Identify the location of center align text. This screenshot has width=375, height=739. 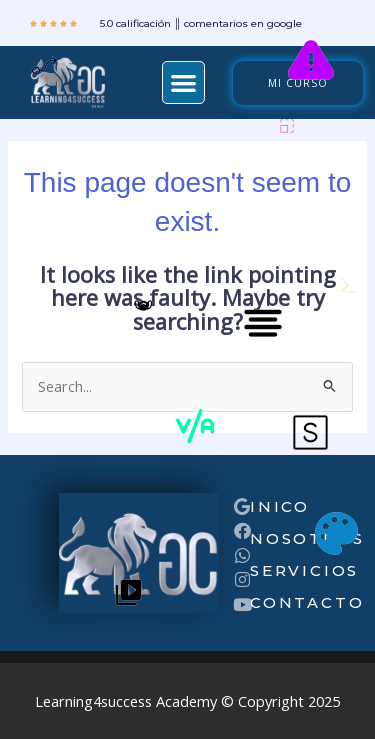
(263, 324).